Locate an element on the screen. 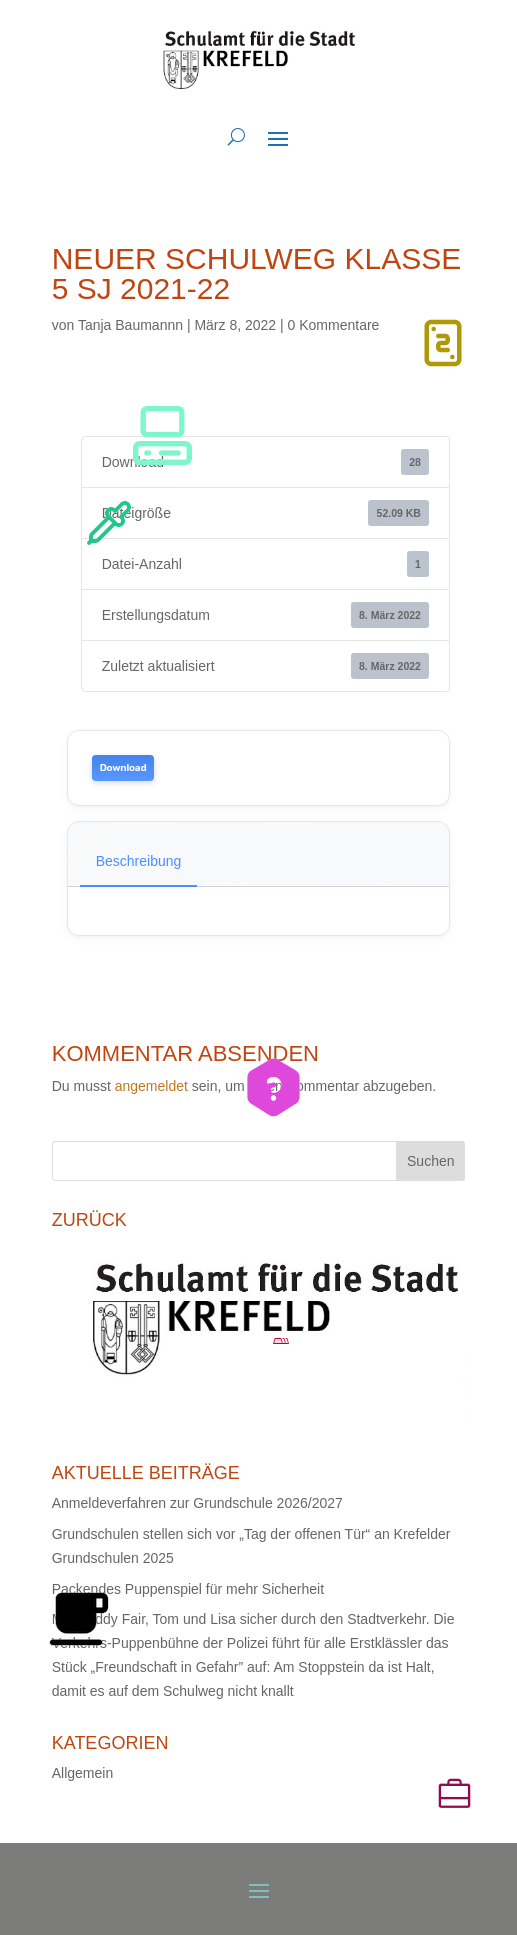  access help or support options is located at coordinates (273, 1087).